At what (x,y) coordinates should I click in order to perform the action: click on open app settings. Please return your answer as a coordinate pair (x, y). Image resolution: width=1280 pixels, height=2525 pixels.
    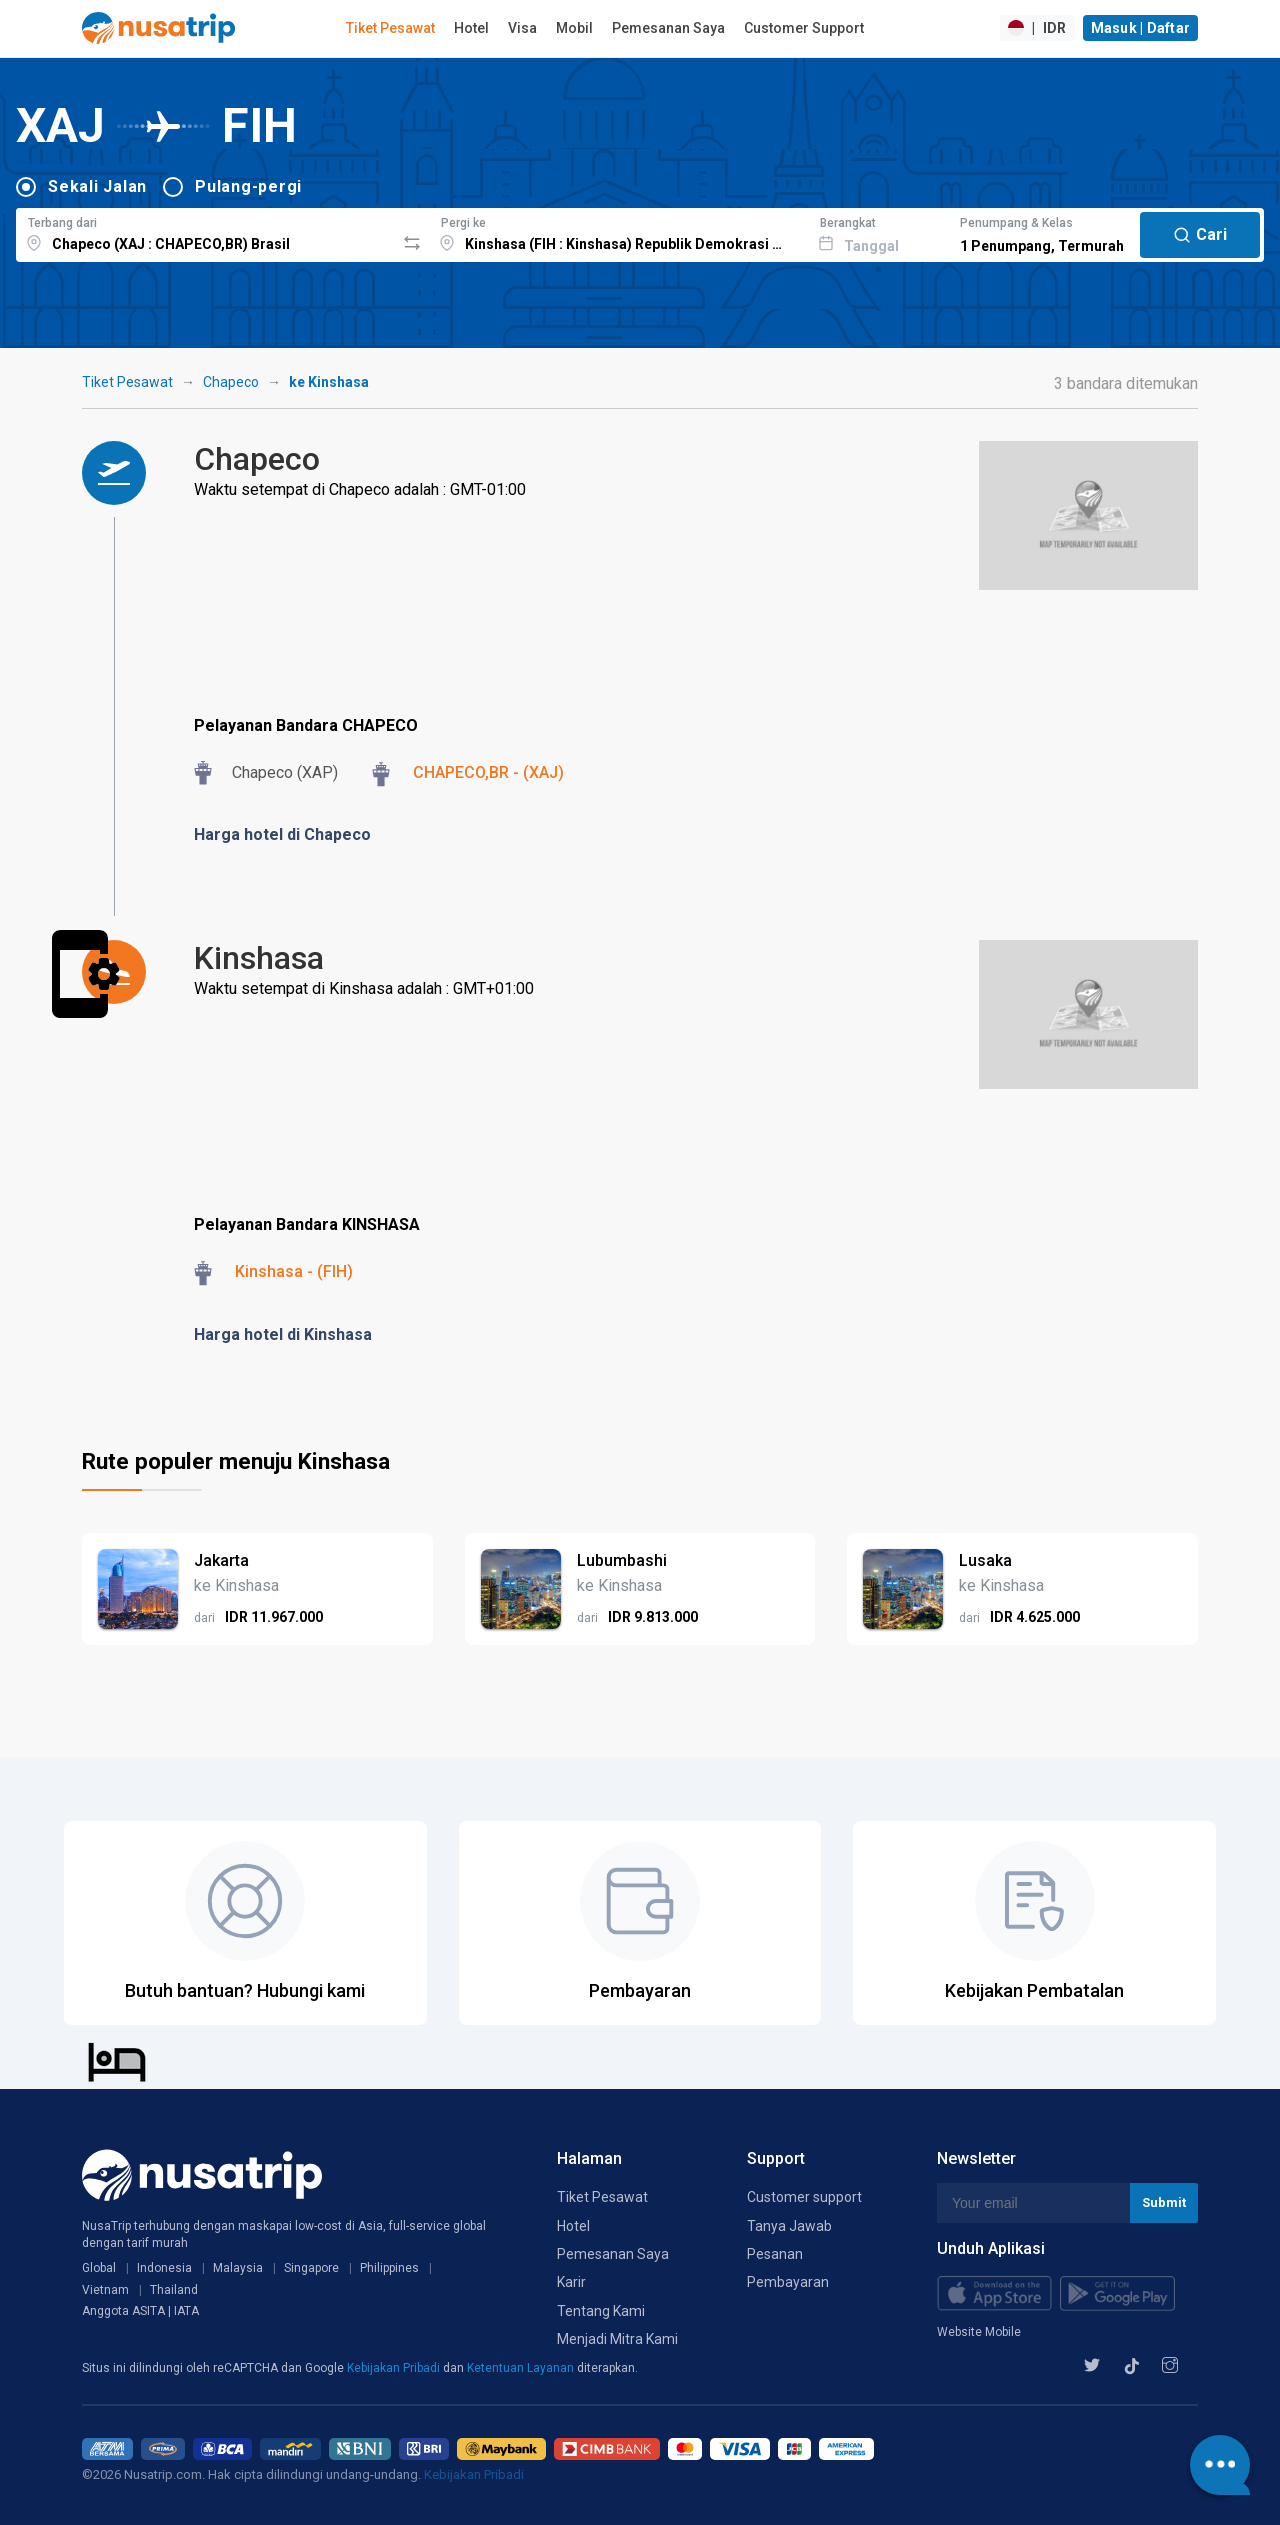
    Looking at the image, I should click on (80, 974).